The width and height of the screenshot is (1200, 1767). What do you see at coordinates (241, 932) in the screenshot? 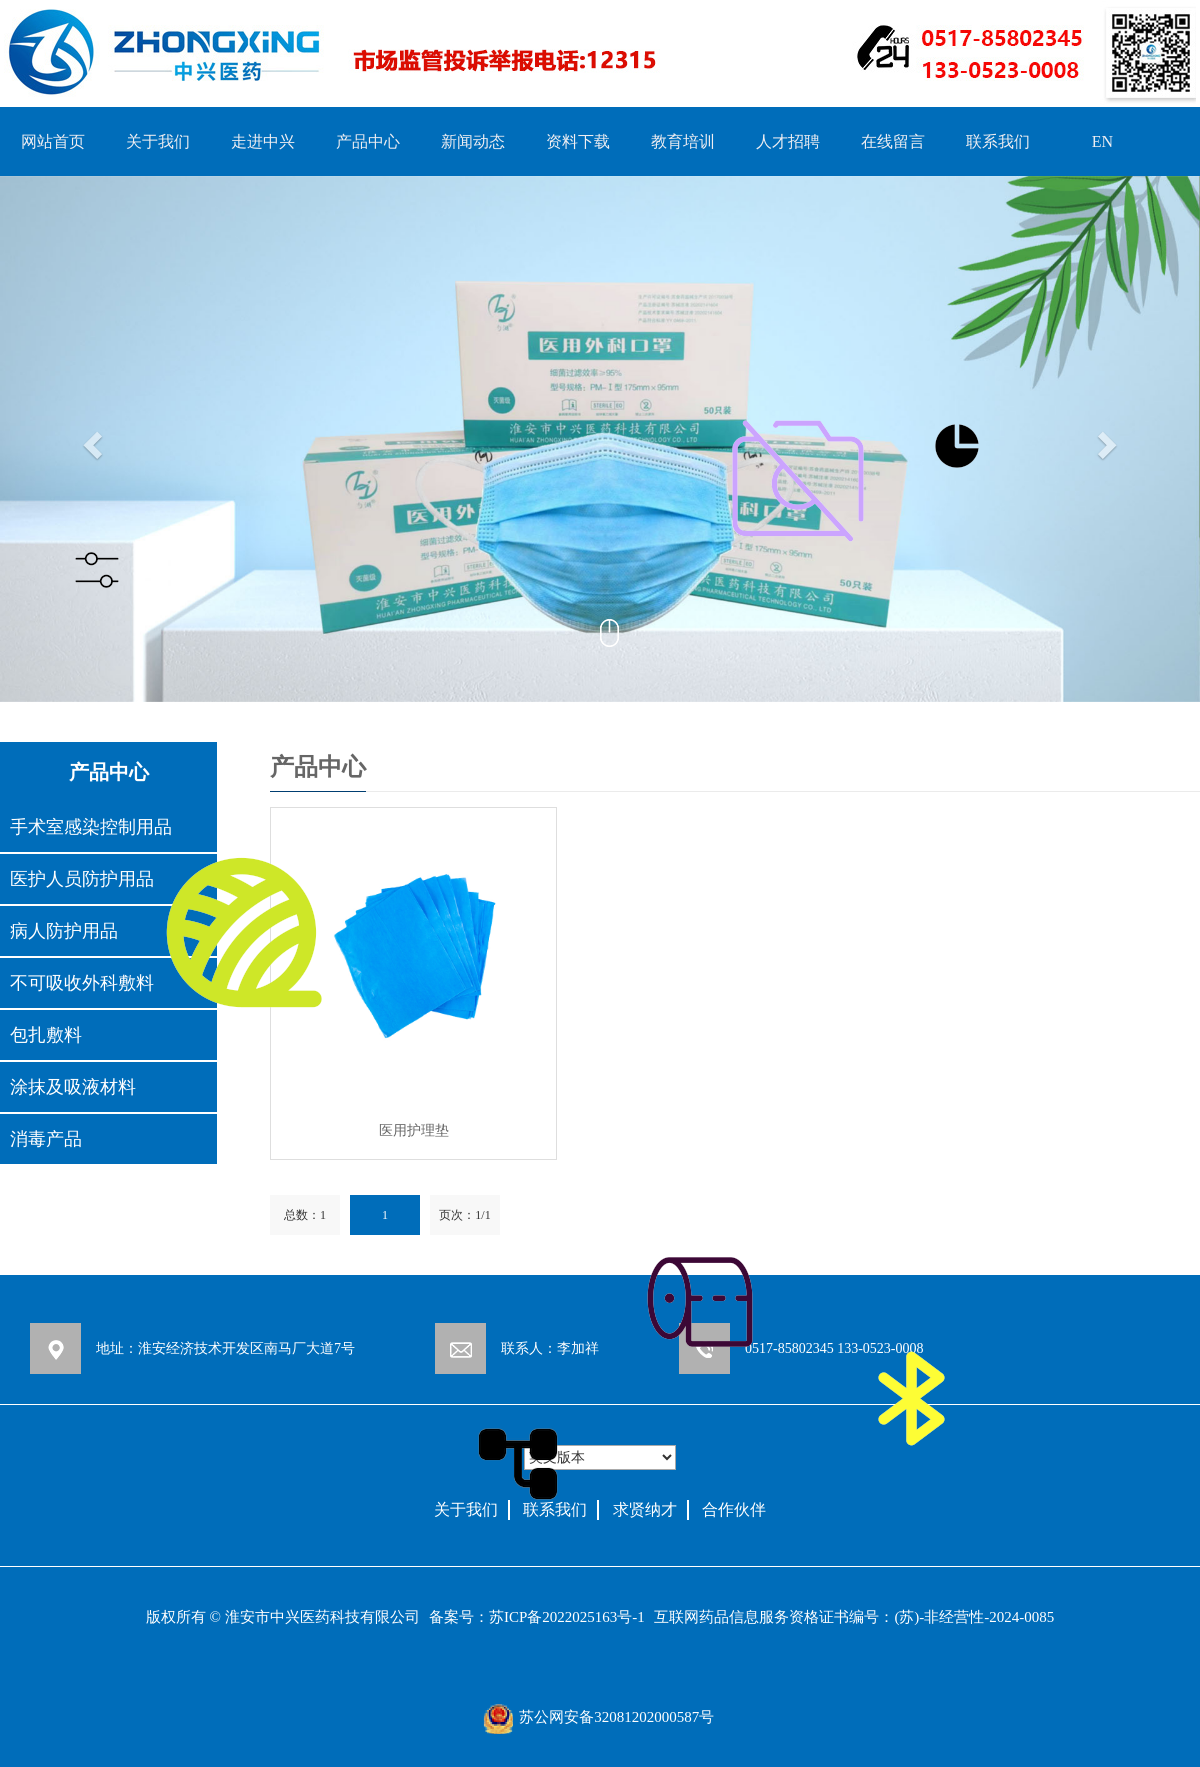
I see `access knitting or crochet patterns` at bounding box center [241, 932].